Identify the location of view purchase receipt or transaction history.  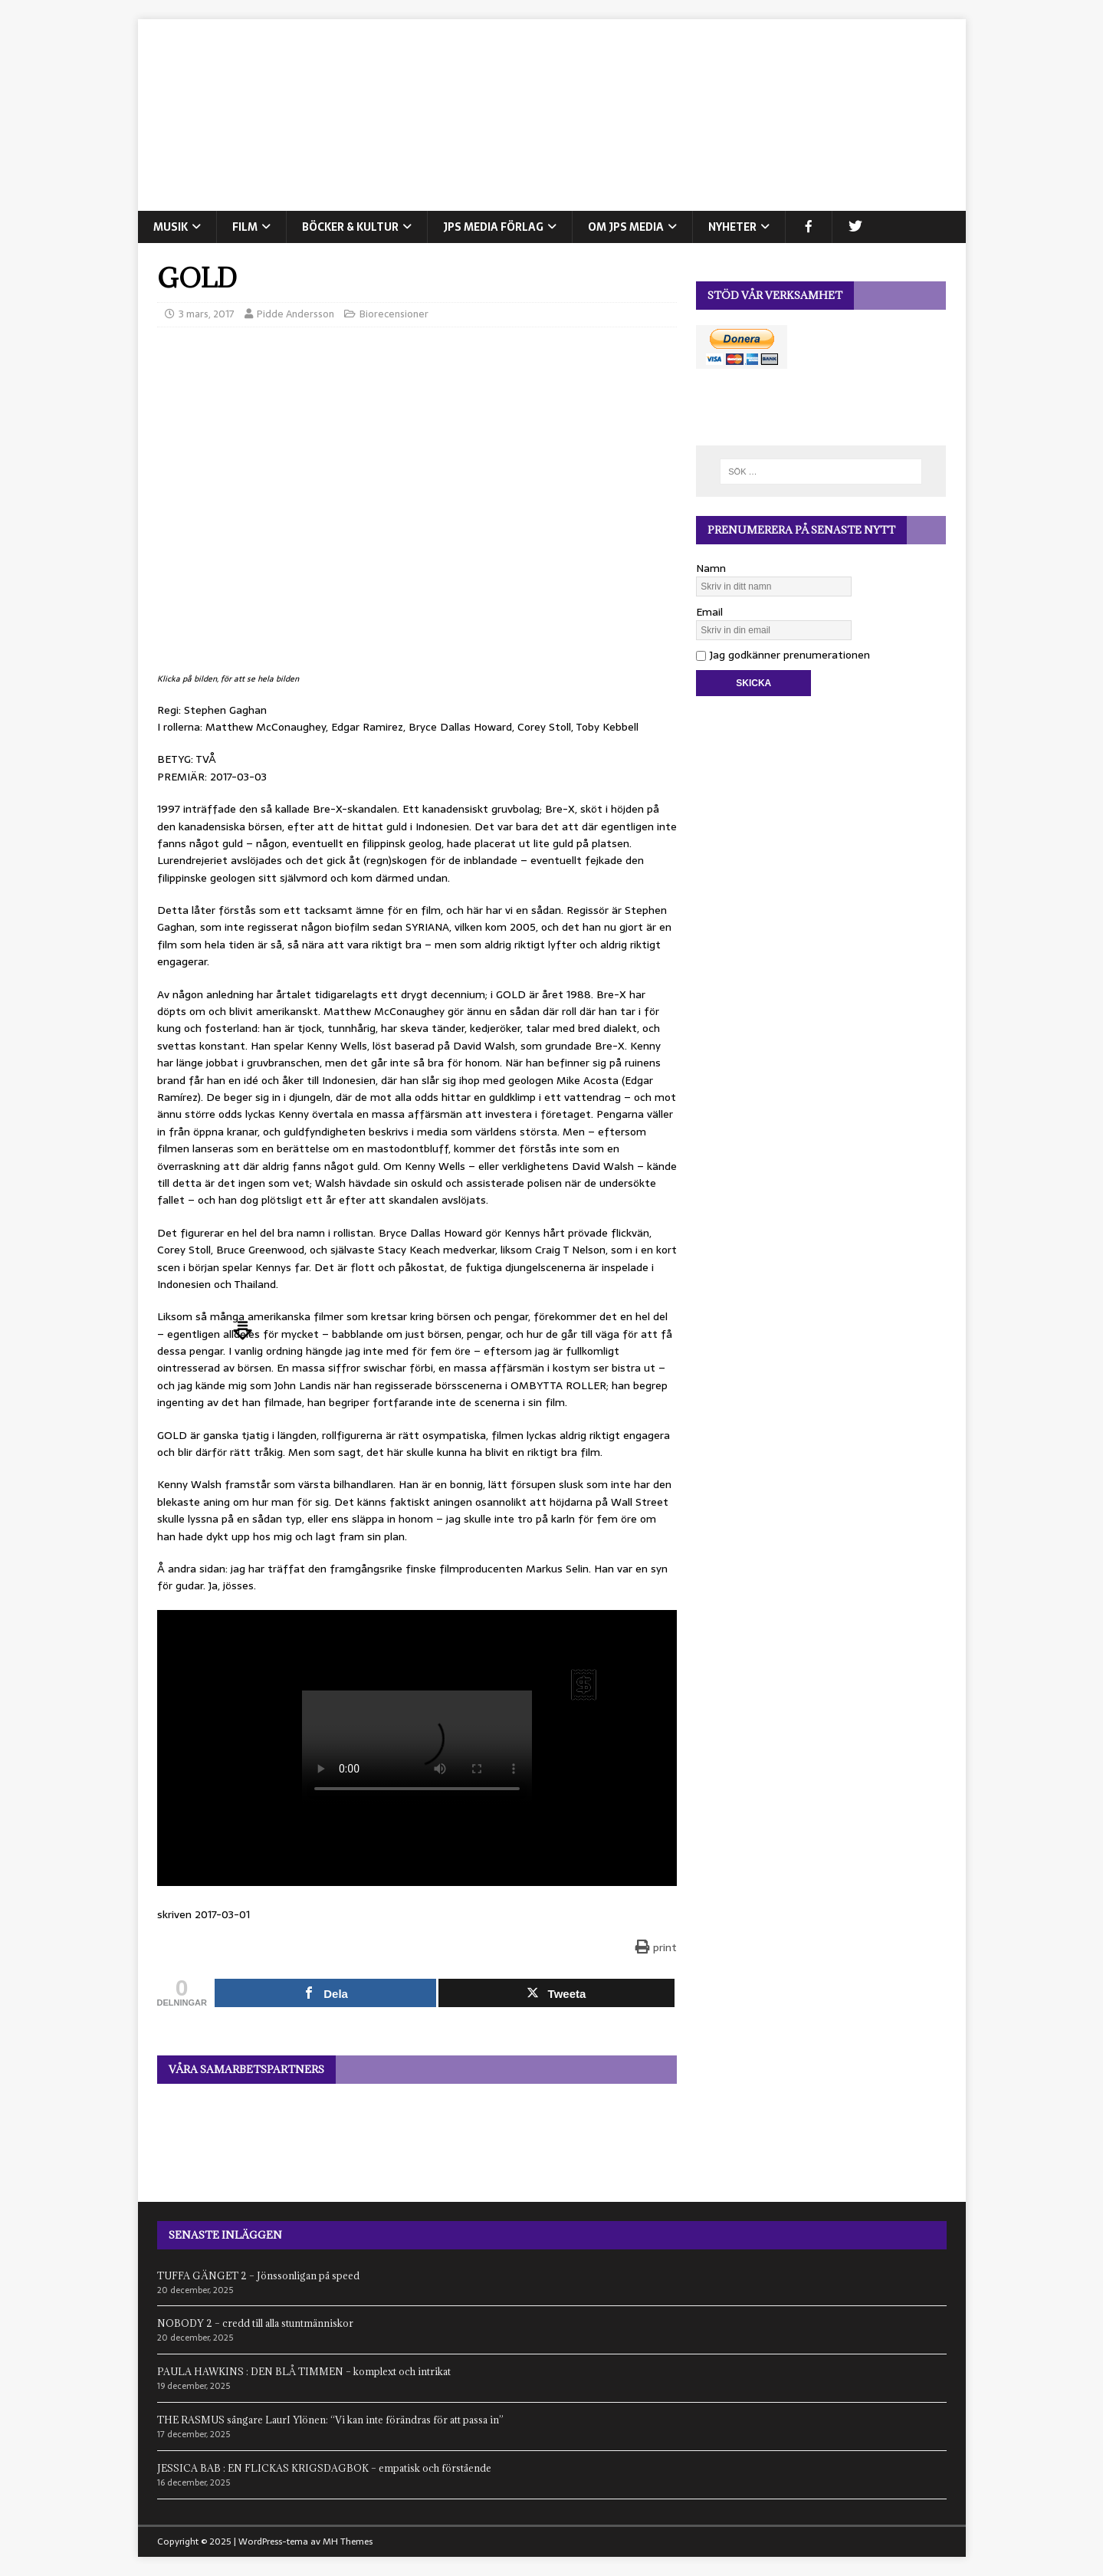
(583, 1684).